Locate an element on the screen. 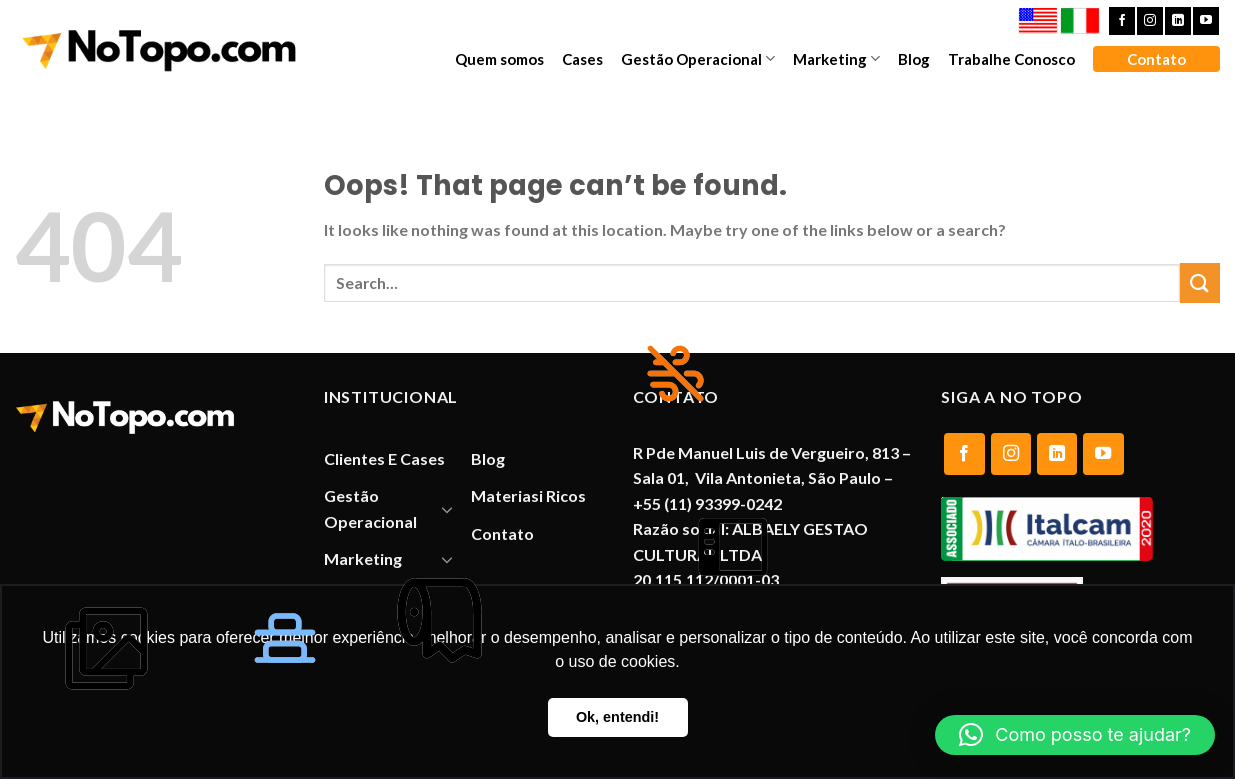  disable wind or fan mode is located at coordinates (675, 373).